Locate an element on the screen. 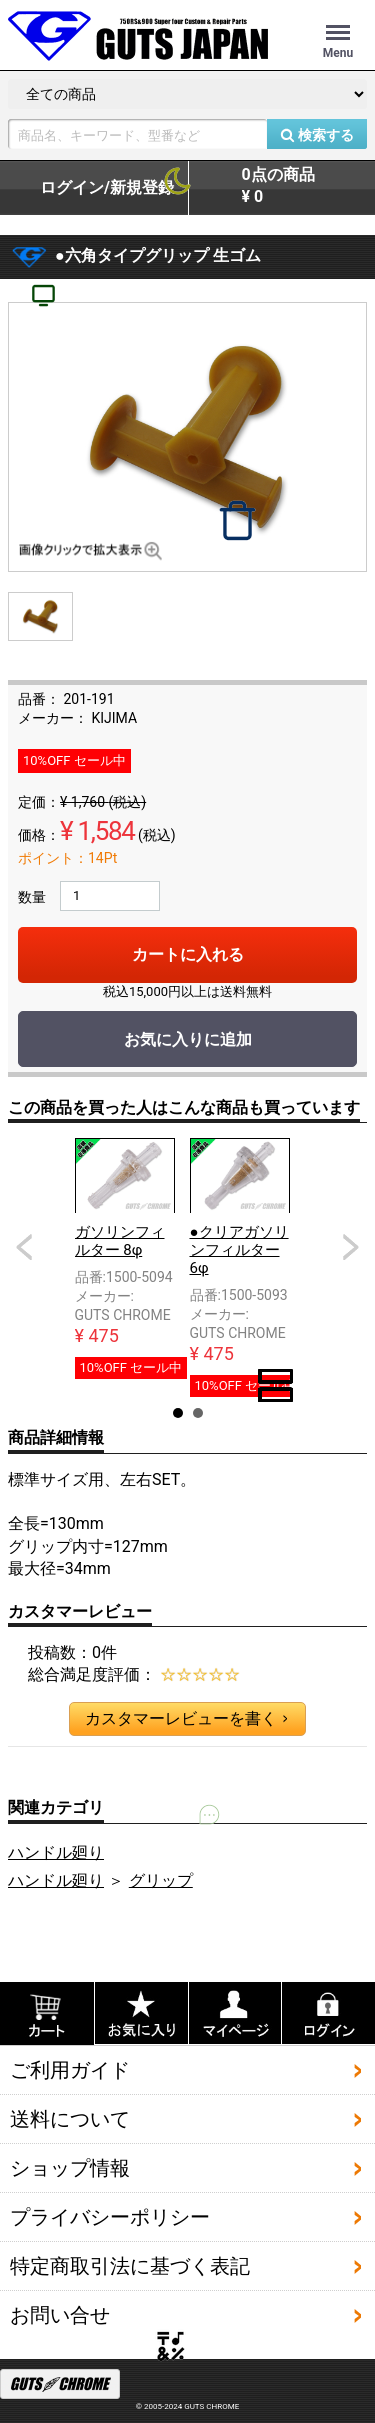 Image resolution: width=375 pixels, height=2423 pixels. view display settings is located at coordinates (43, 294).